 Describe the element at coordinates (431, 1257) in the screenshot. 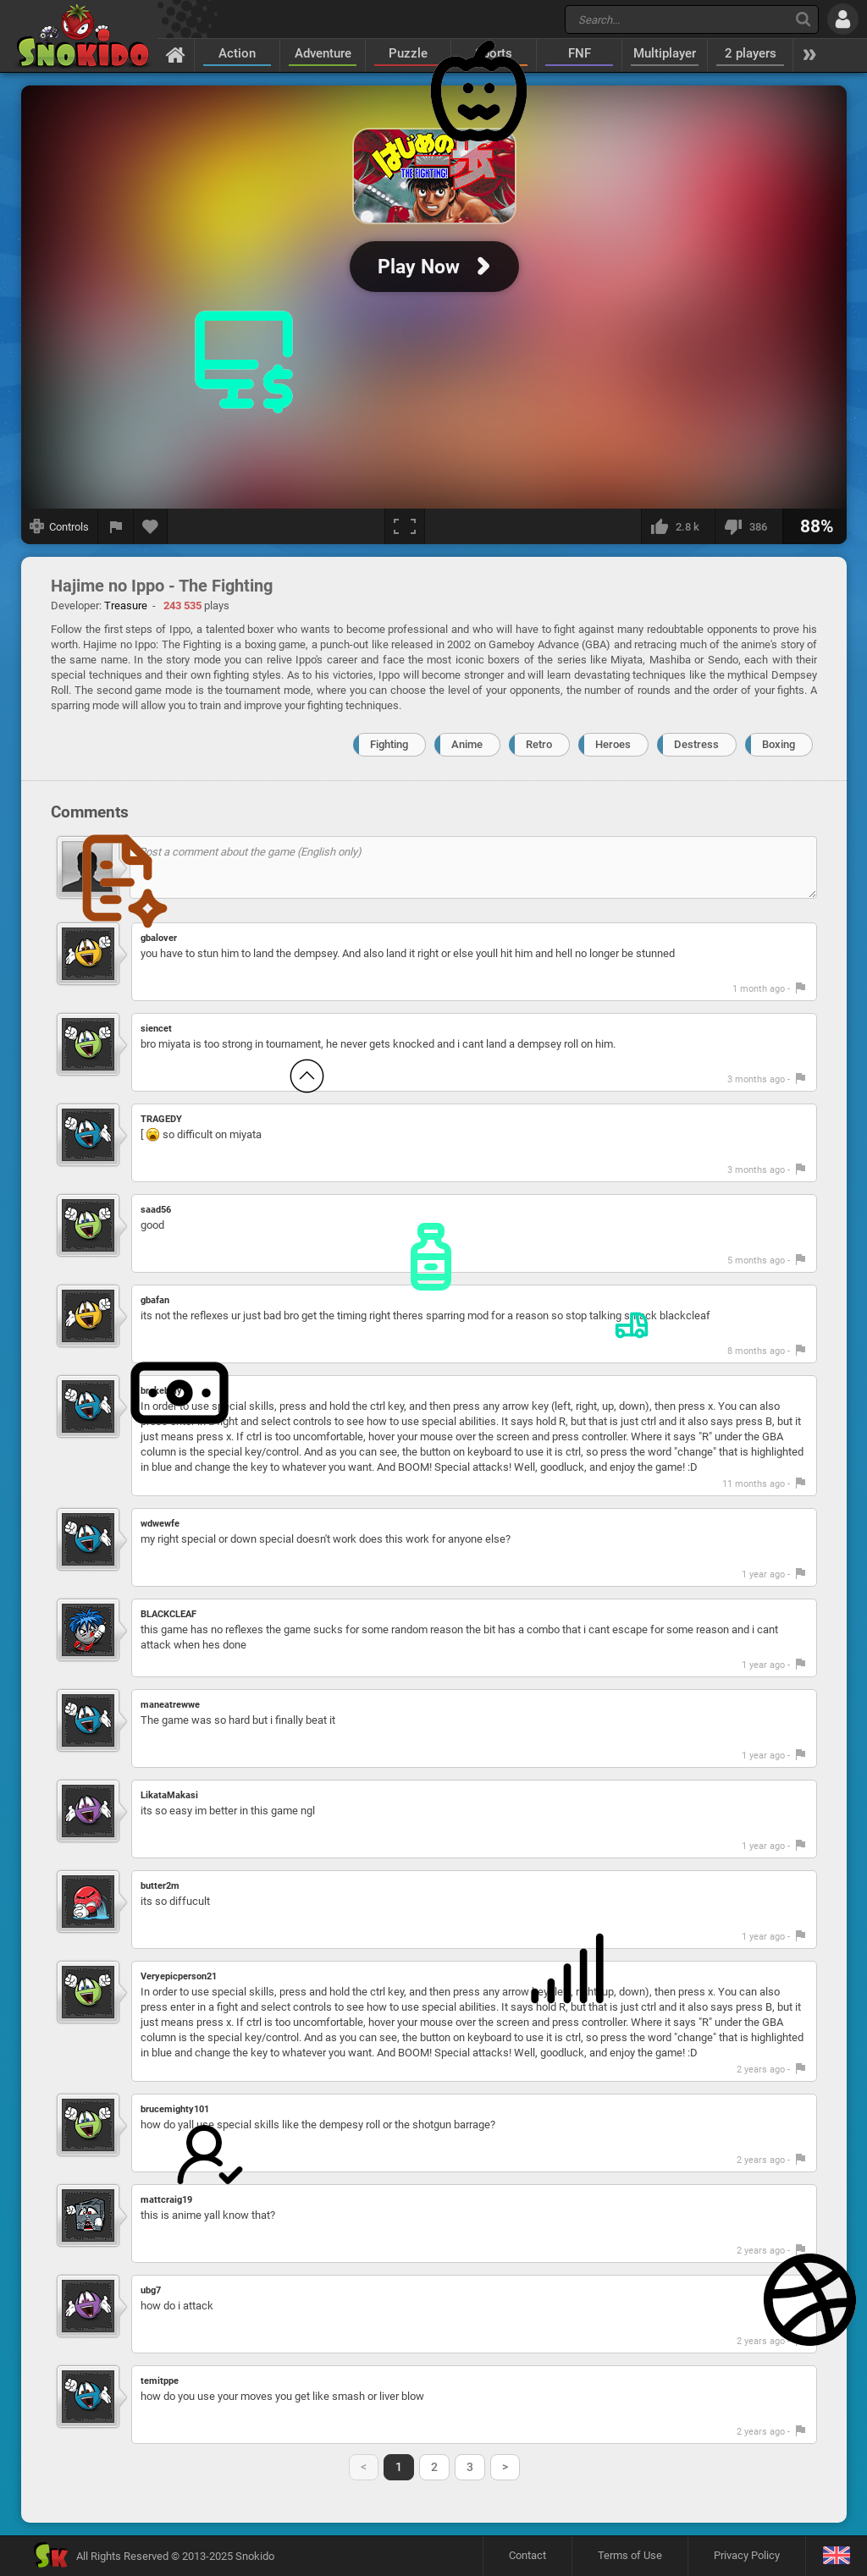

I see `view vaccine or medication information` at that location.